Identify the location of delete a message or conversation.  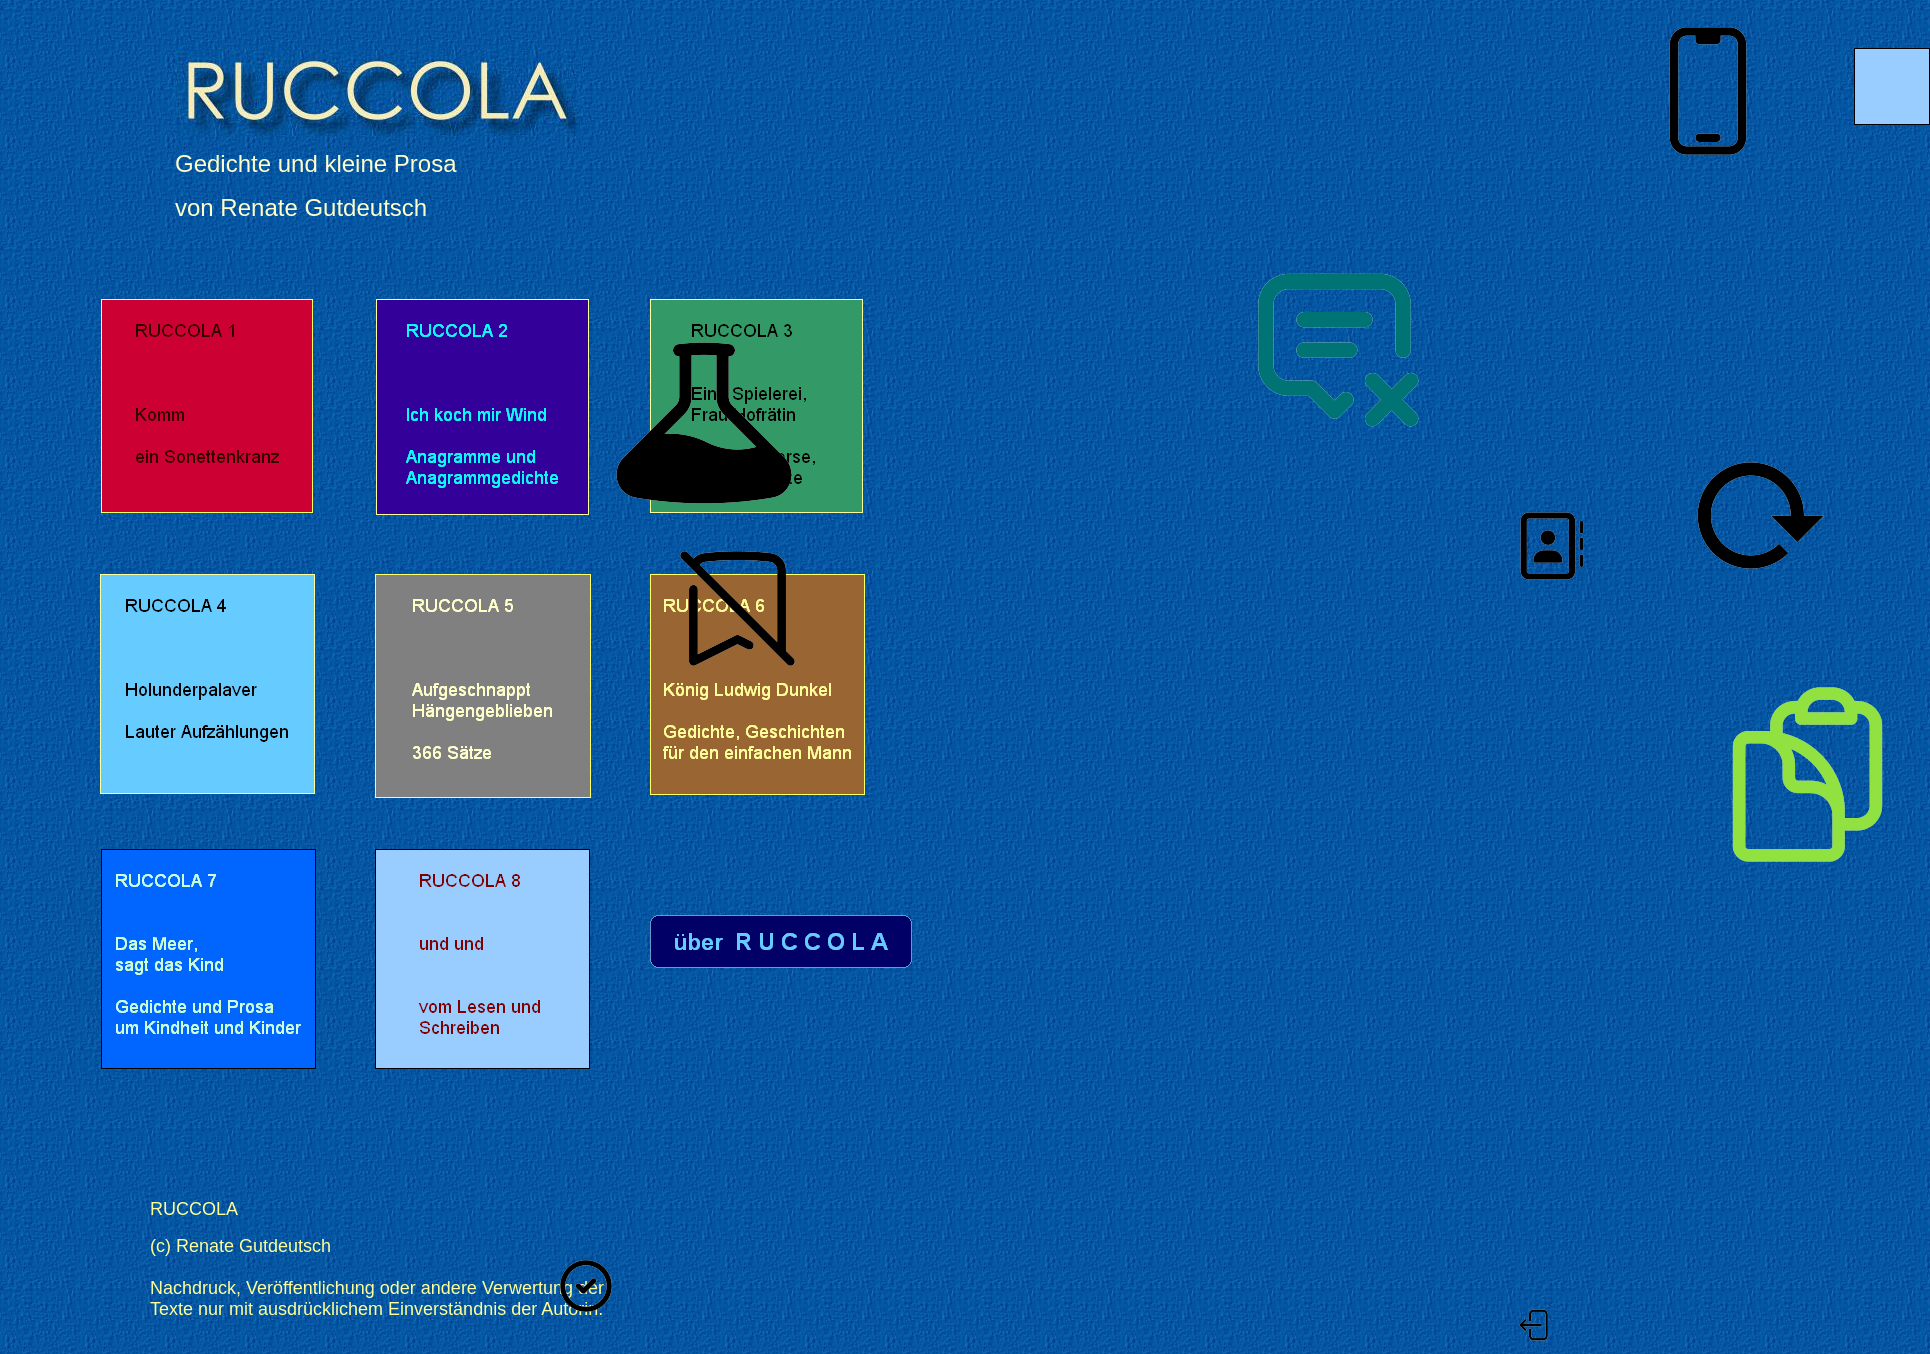
(1334, 342).